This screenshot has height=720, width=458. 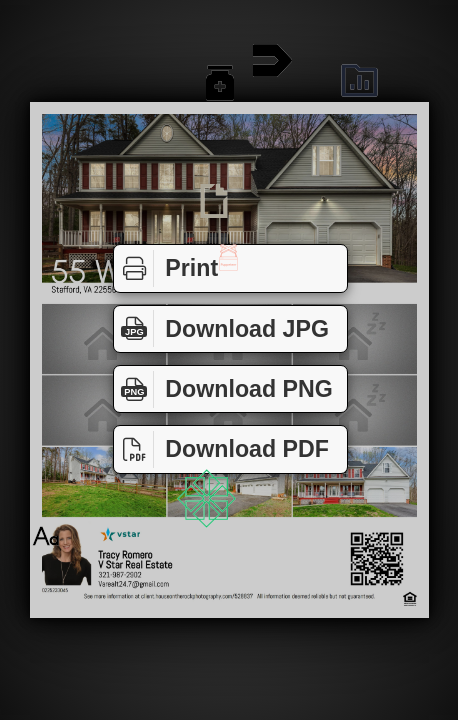 I want to click on view medication information, so click(x=220, y=83).